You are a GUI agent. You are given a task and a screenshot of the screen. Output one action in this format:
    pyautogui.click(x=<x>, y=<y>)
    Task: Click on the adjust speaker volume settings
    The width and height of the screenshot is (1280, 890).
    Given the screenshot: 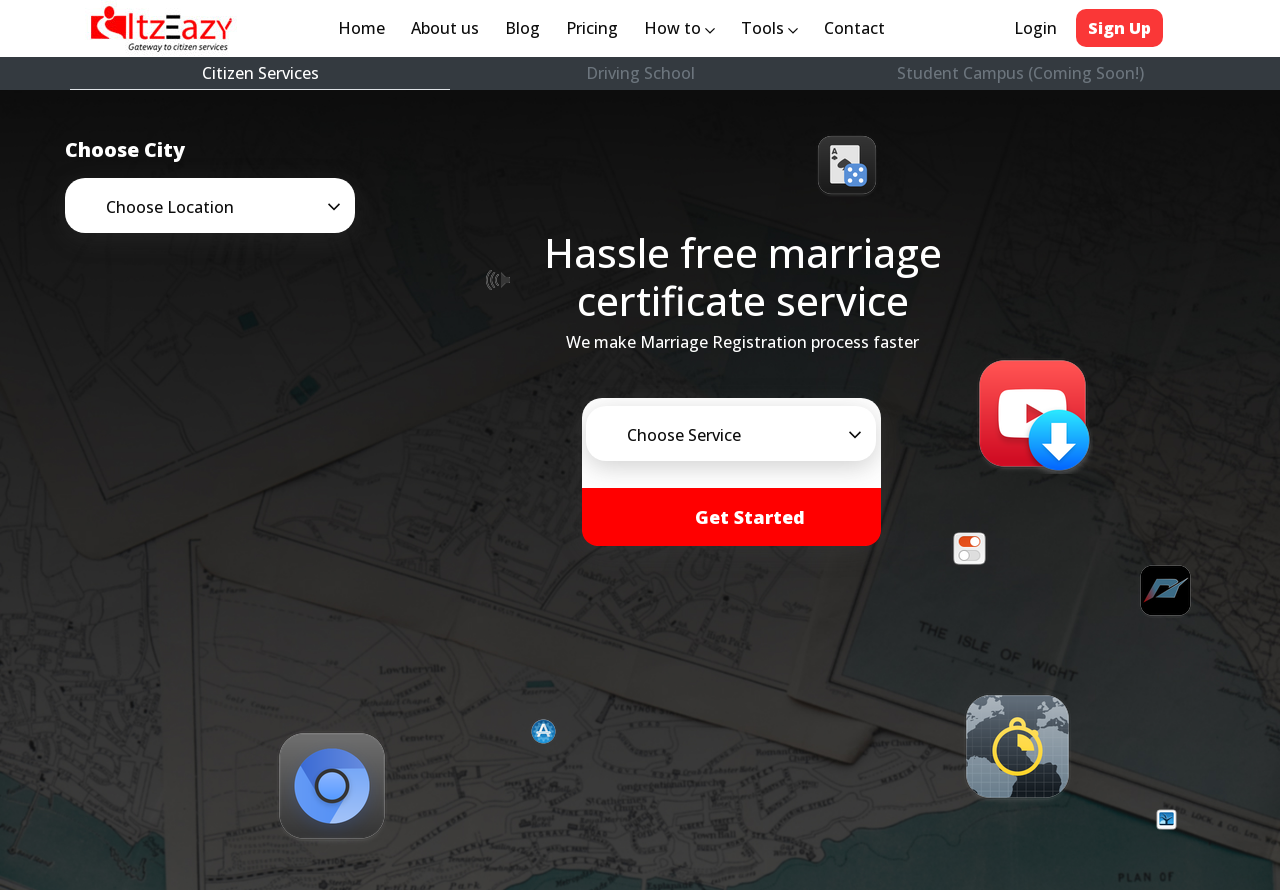 What is the action you would take?
    pyautogui.click(x=498, y=280)
    